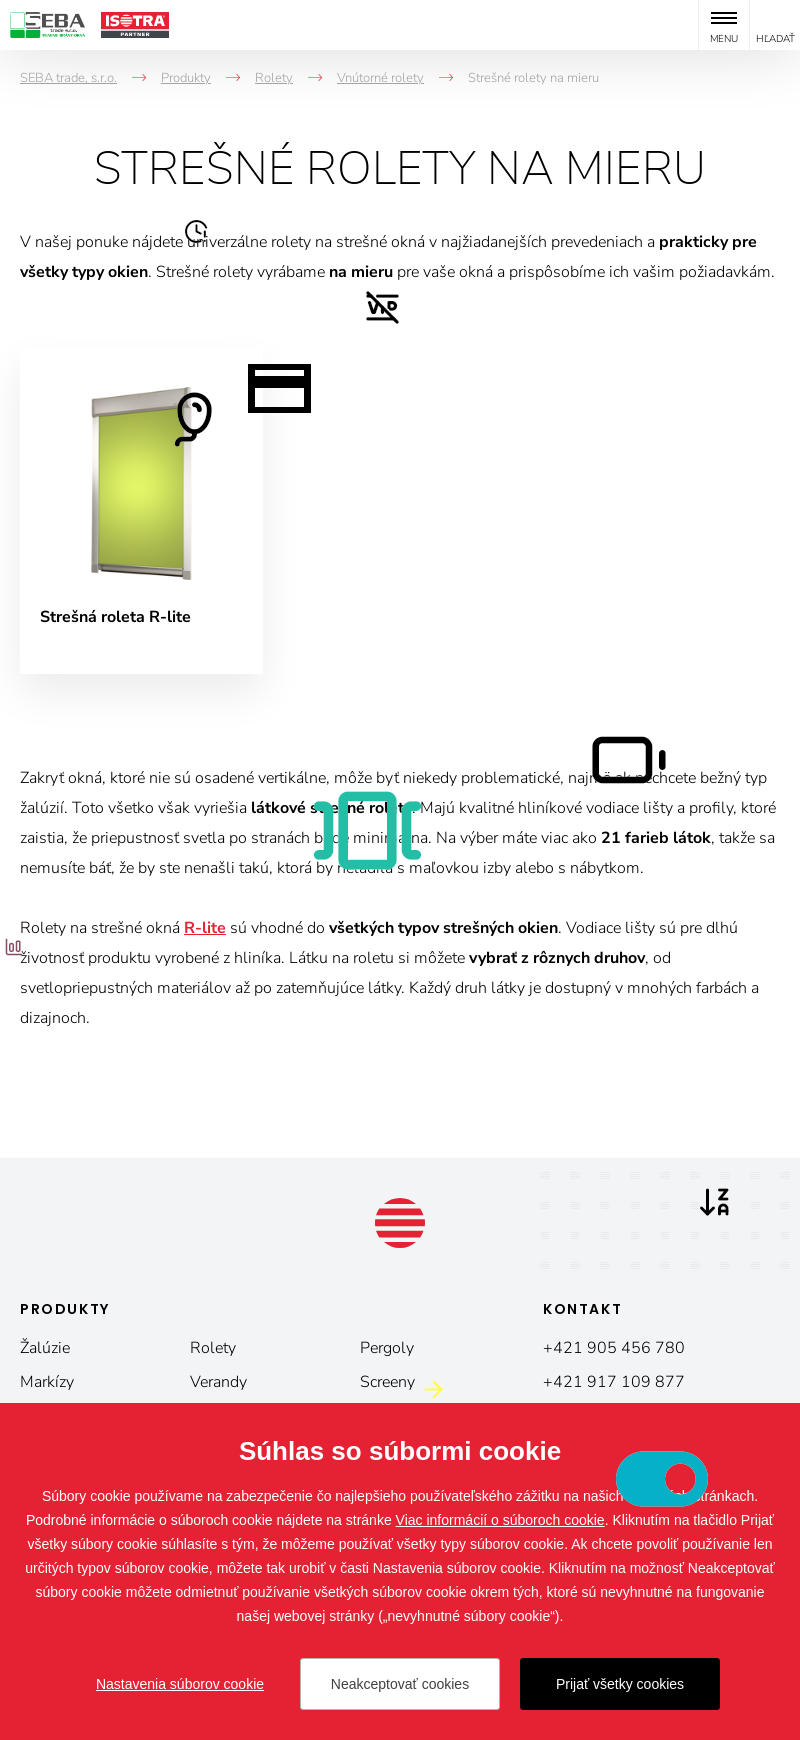 Image resolution: width=800 pixels, height=1740 pixels. What do you see at coordinates (629, 760) in the screenshot?
I see `indicates current battery level` at bounding box center [629, 760].